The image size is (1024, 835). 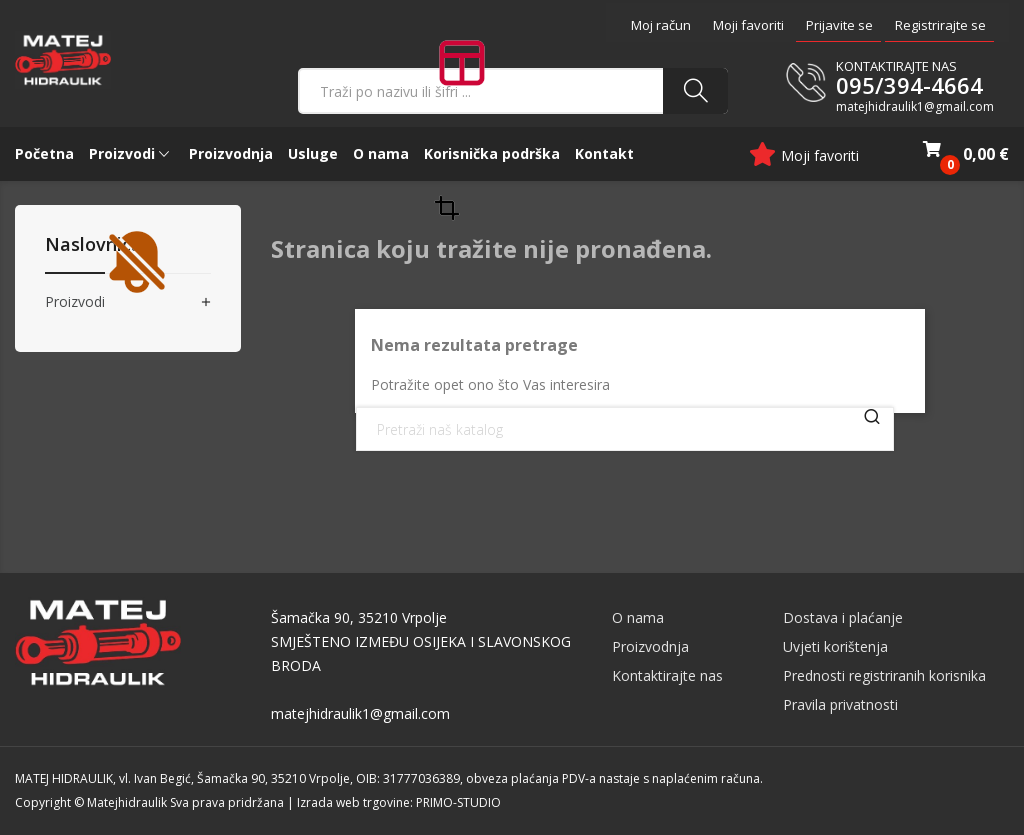 I want to click on mute notifications, so click(x=137, y=262).